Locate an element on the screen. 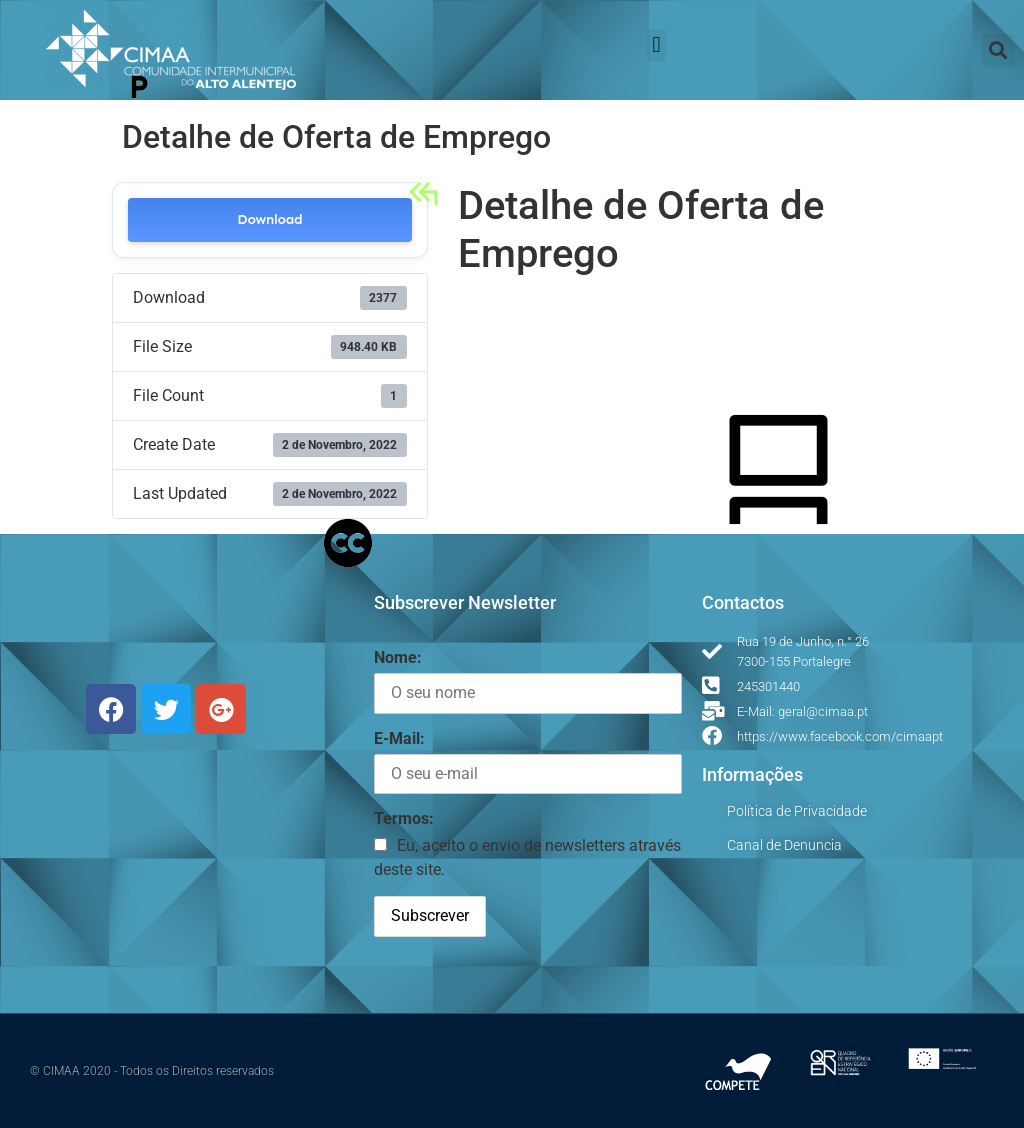 The width and height of the screenshot is (1024, 1128). reply all to a message or email is located at coordinates (424, 193).